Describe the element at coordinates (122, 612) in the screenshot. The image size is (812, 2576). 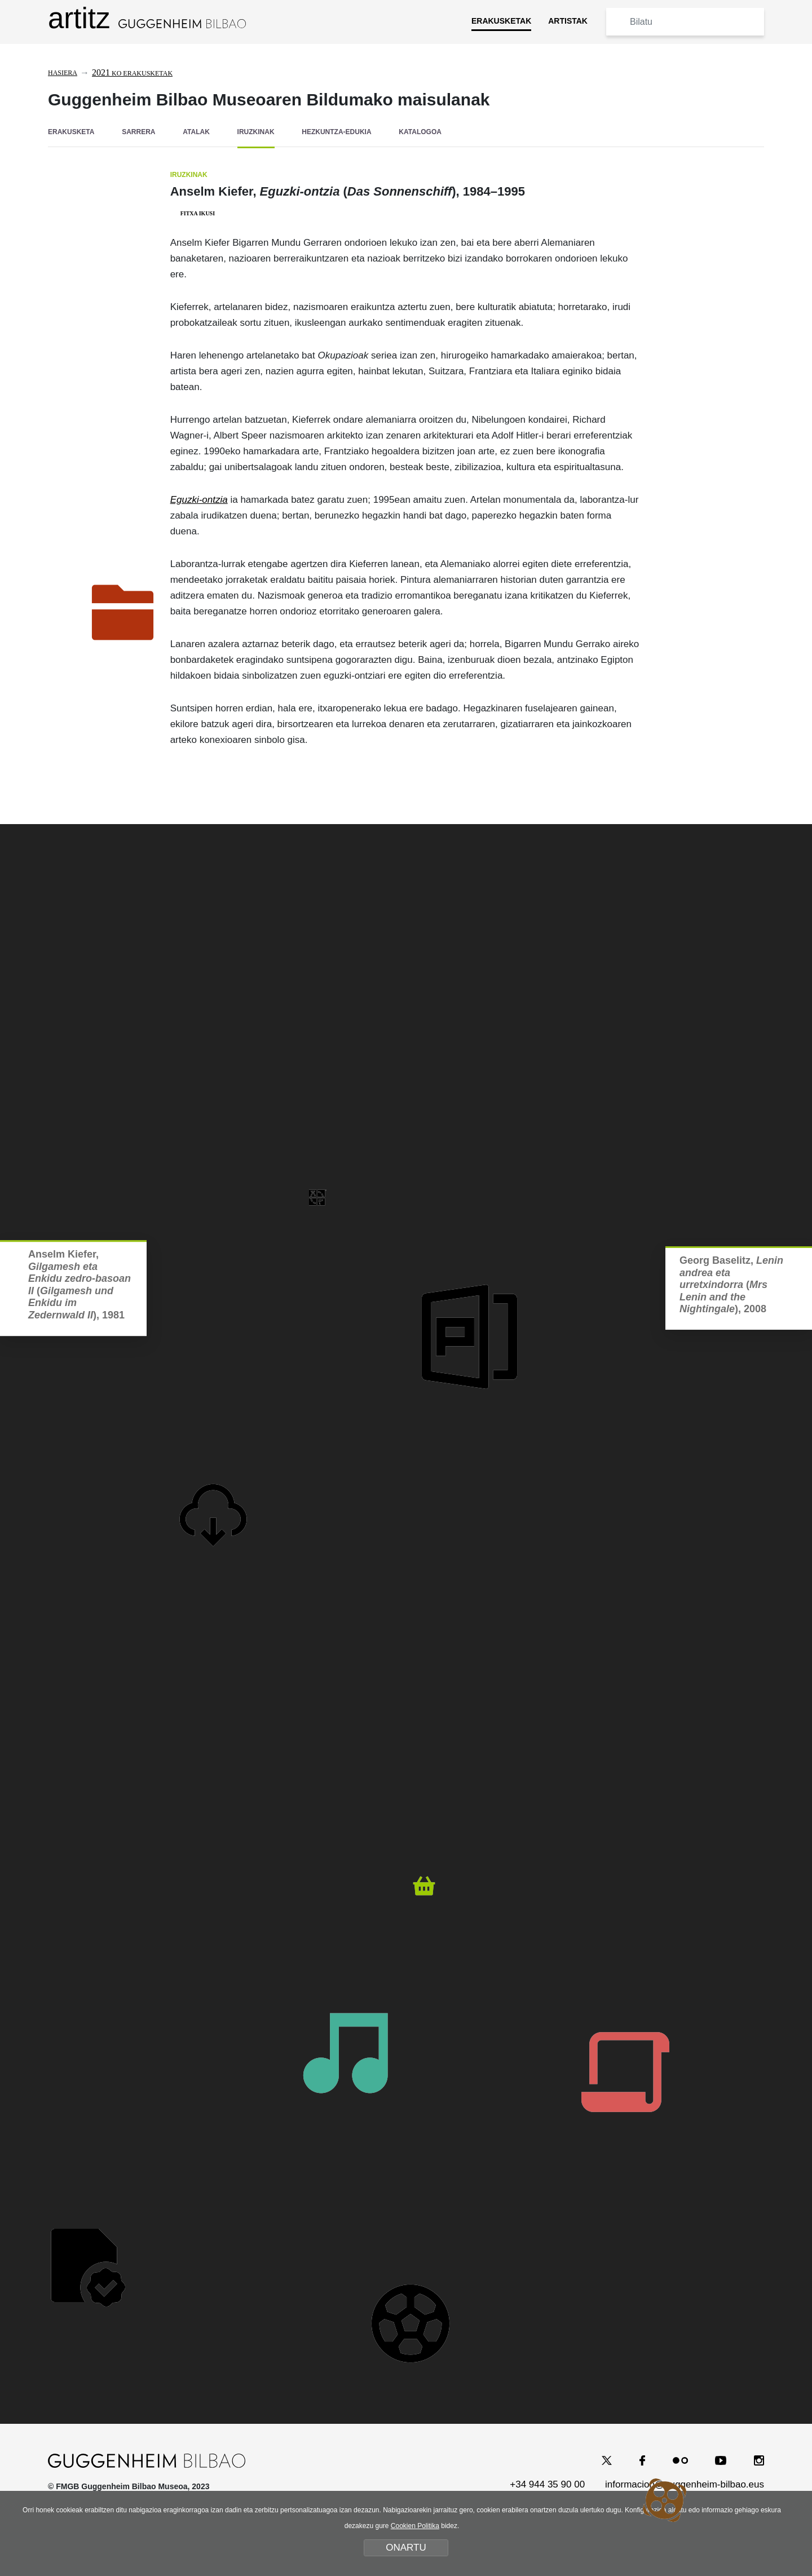
I see `open folder to view files` at that location.